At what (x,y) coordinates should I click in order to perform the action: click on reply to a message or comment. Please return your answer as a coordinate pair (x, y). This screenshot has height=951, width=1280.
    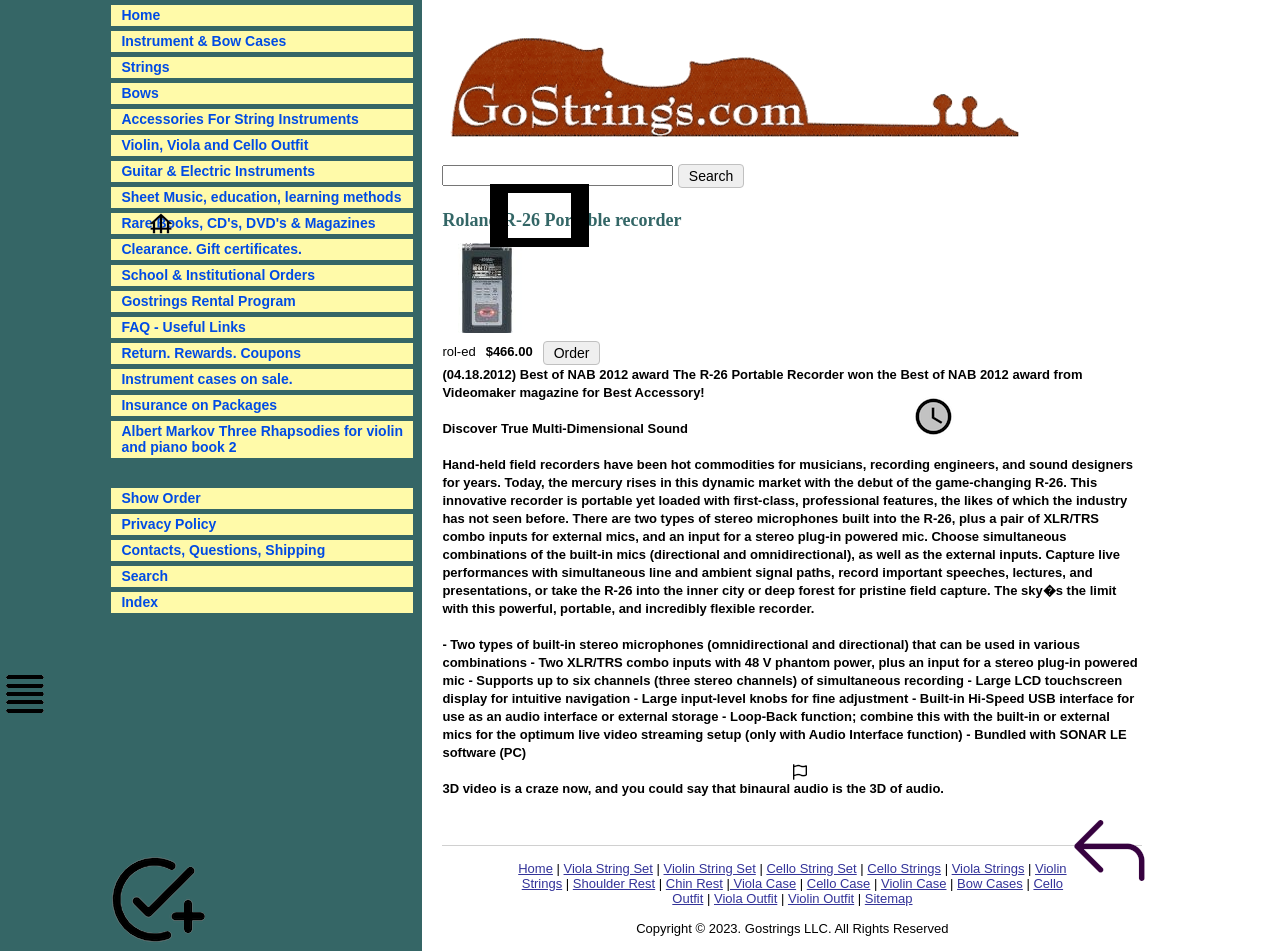
    Looking at the image, I should click on (1108, 851).